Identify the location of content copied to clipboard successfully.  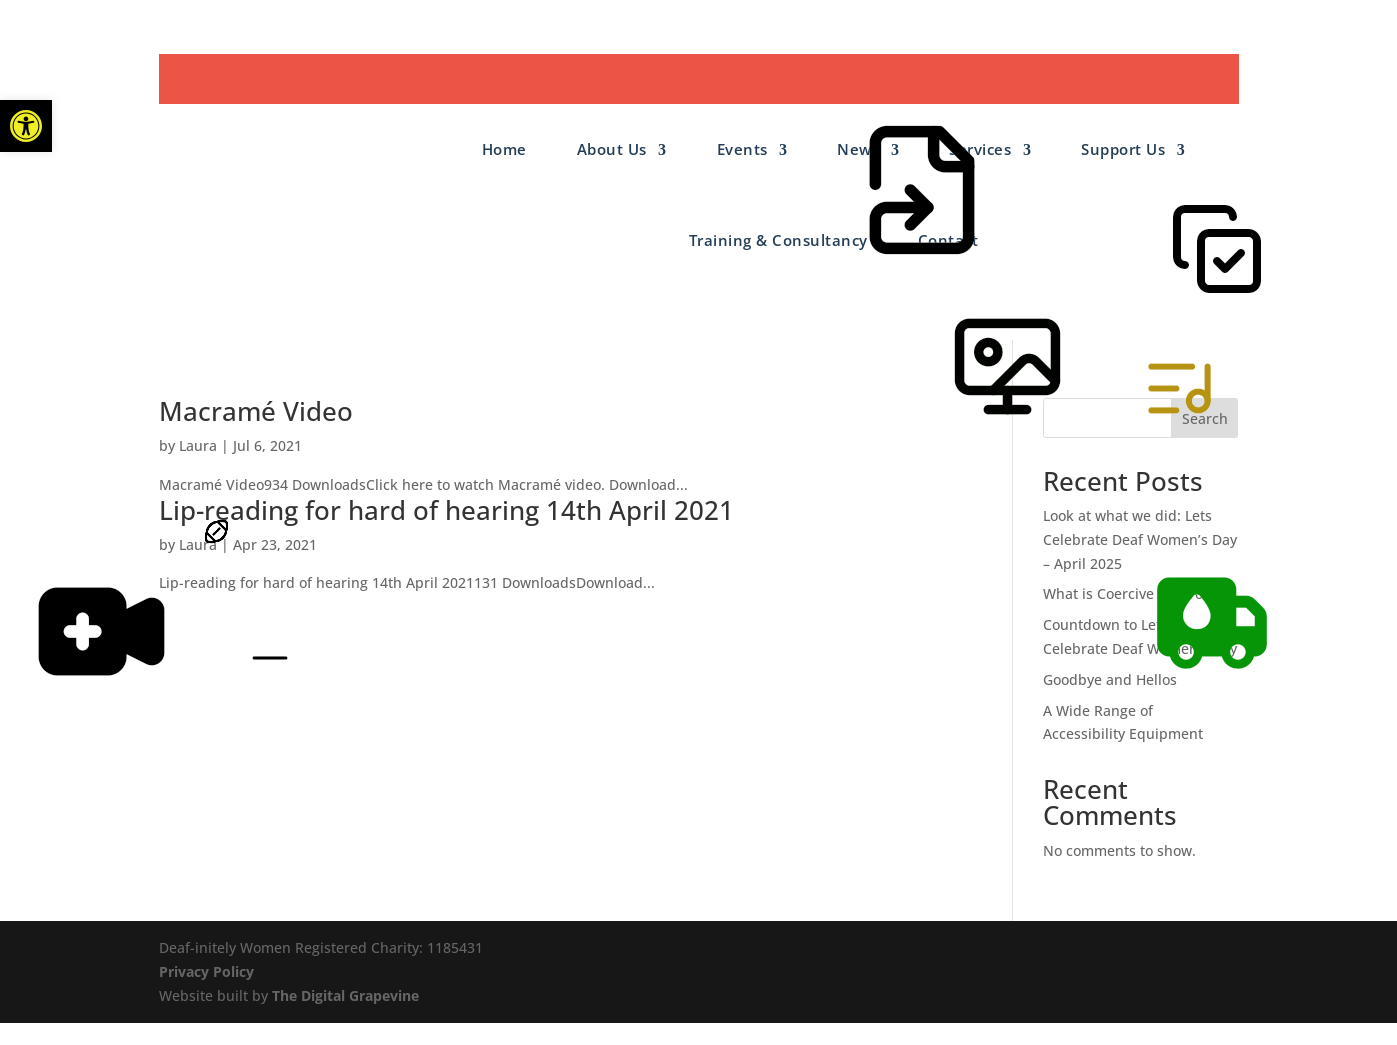
(1217, 249).